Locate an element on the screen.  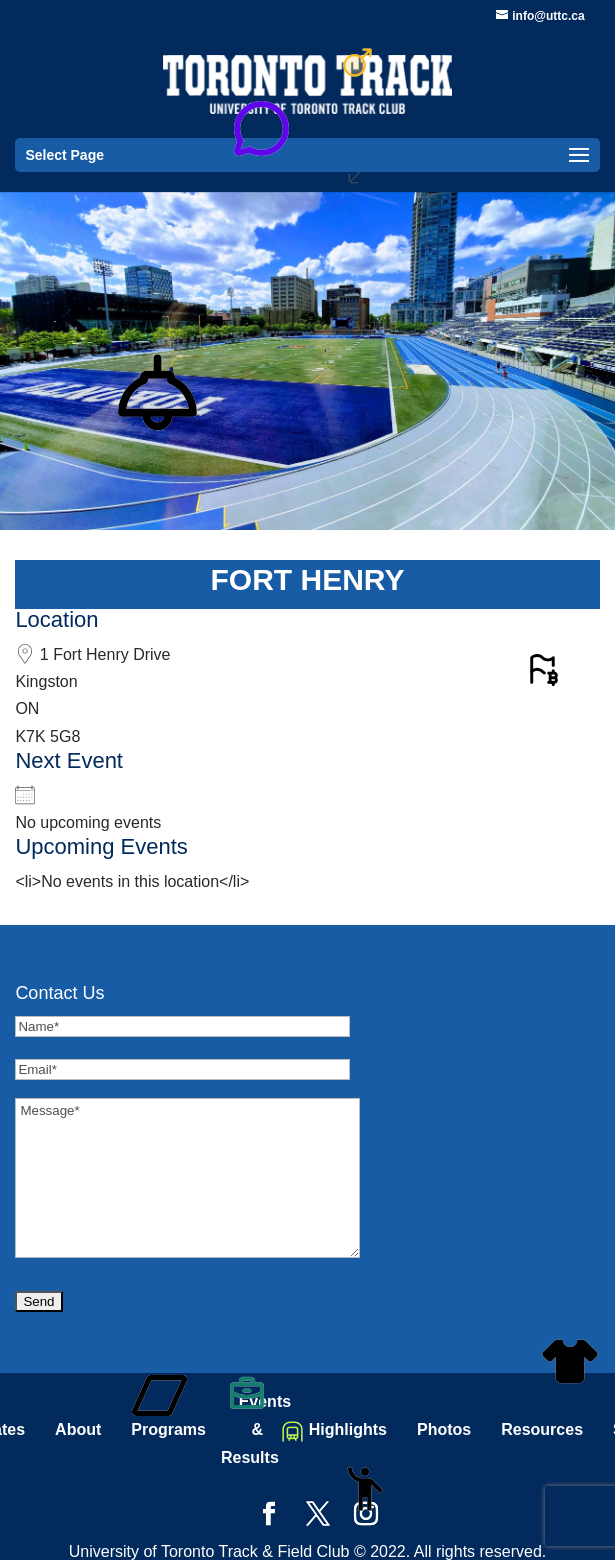
open chat or messaging is located at coordinates (261, 128).